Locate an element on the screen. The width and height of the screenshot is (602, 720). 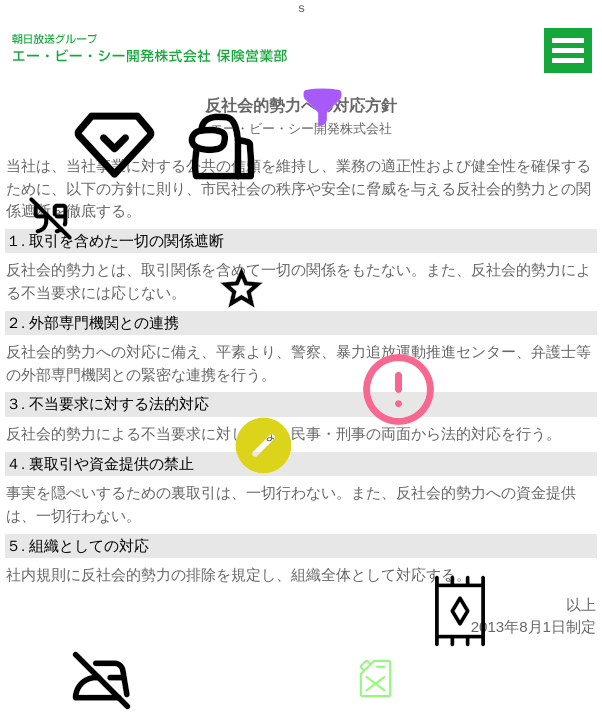
fuel or gas station indicator is located at coordinates (375, 678).